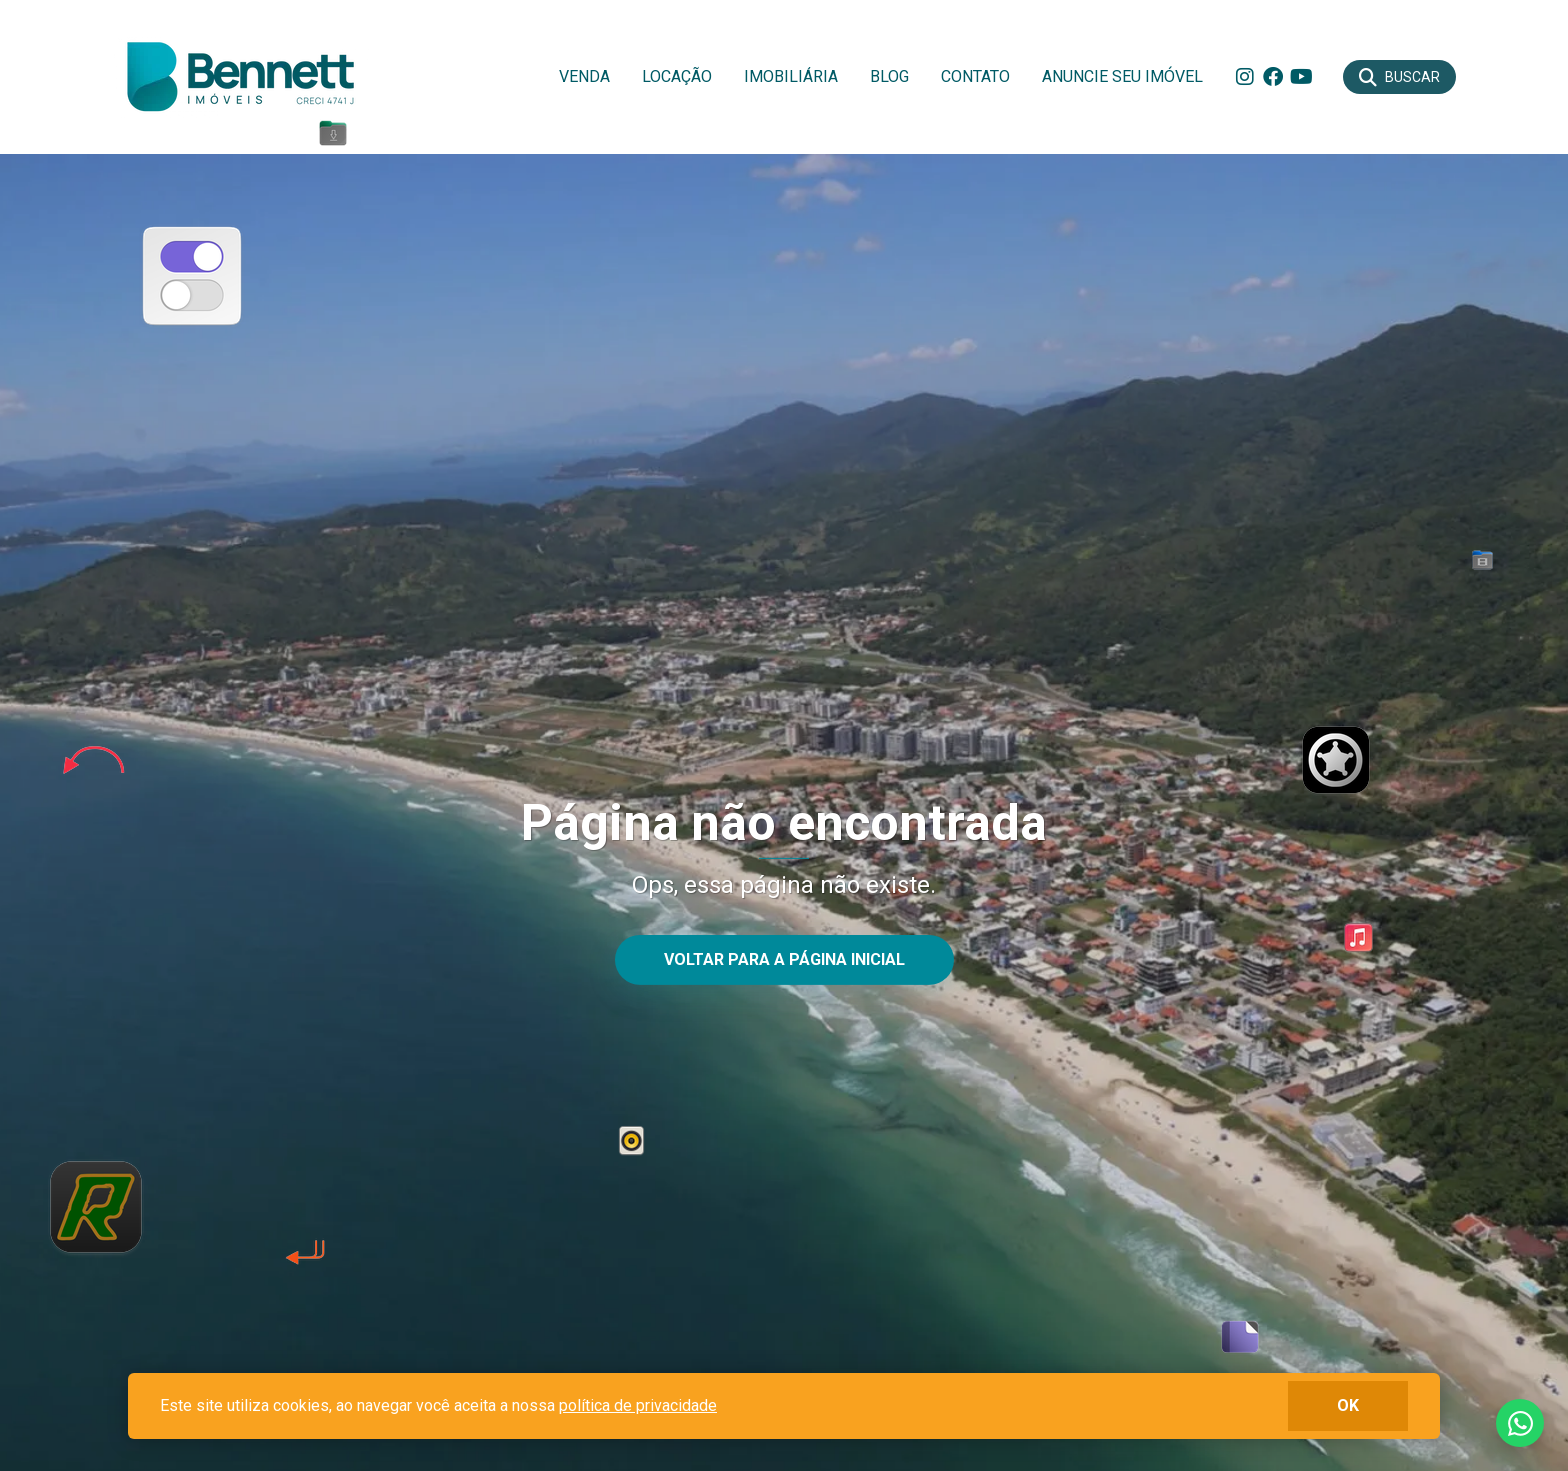  What do you see at coordinates (1482, 559) in the screenshot?
I see `open your videos folder` at bounding box center [1482, 559].